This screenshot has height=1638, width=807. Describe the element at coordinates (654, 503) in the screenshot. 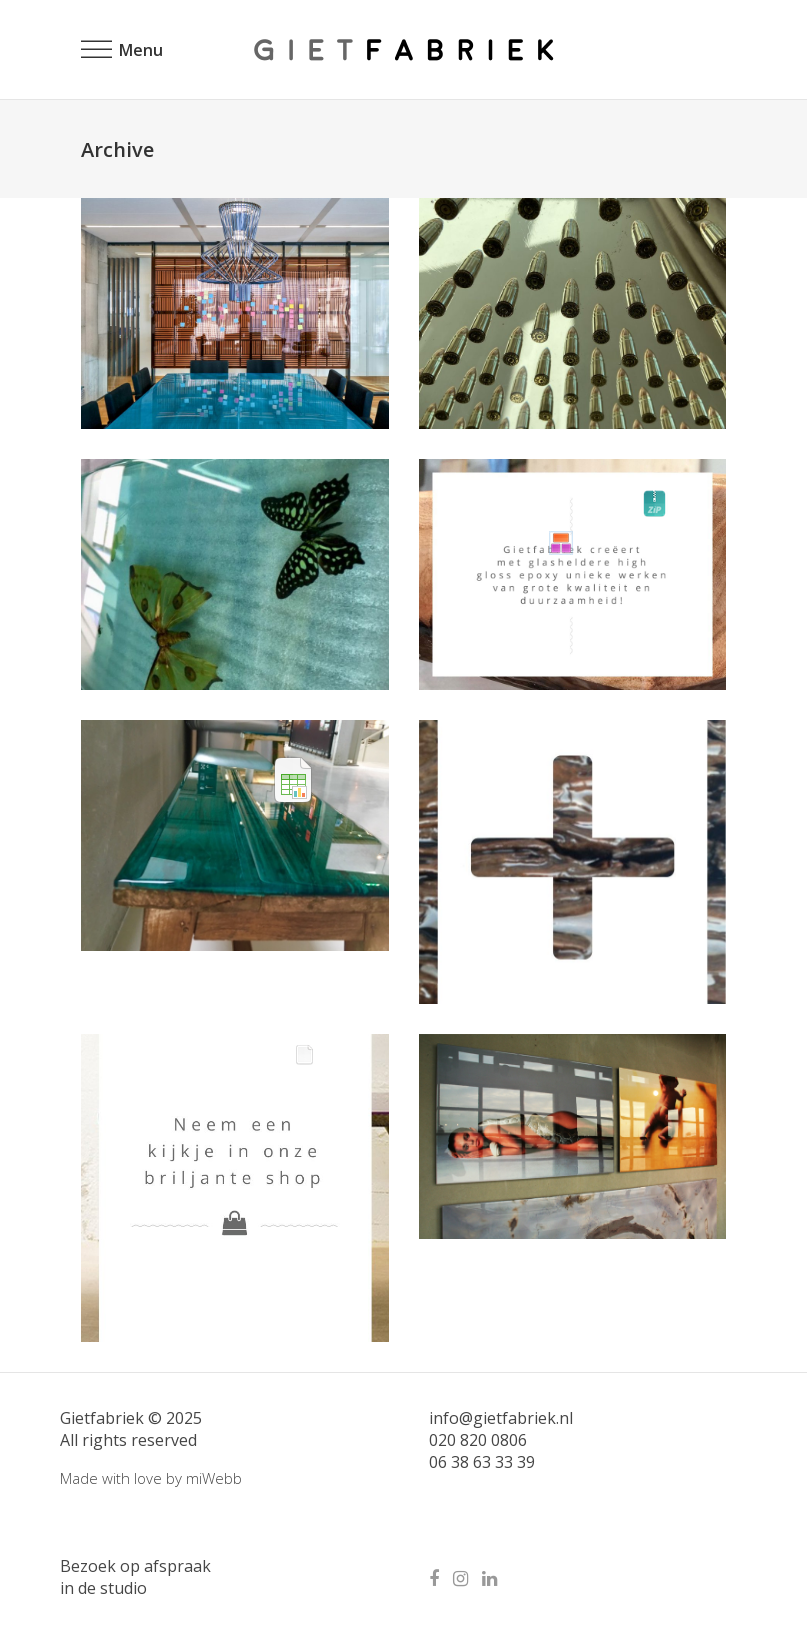

I see `open a compressed zip archive` at that location.